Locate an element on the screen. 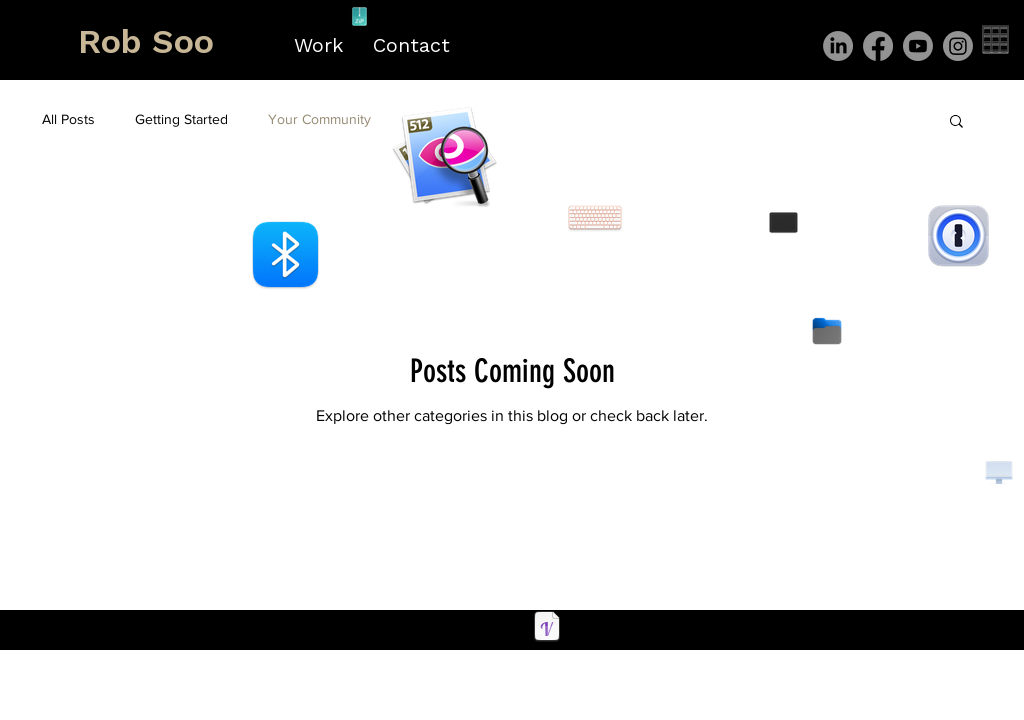  open or extract a compressed zip file is located at coordinates (359, 16).